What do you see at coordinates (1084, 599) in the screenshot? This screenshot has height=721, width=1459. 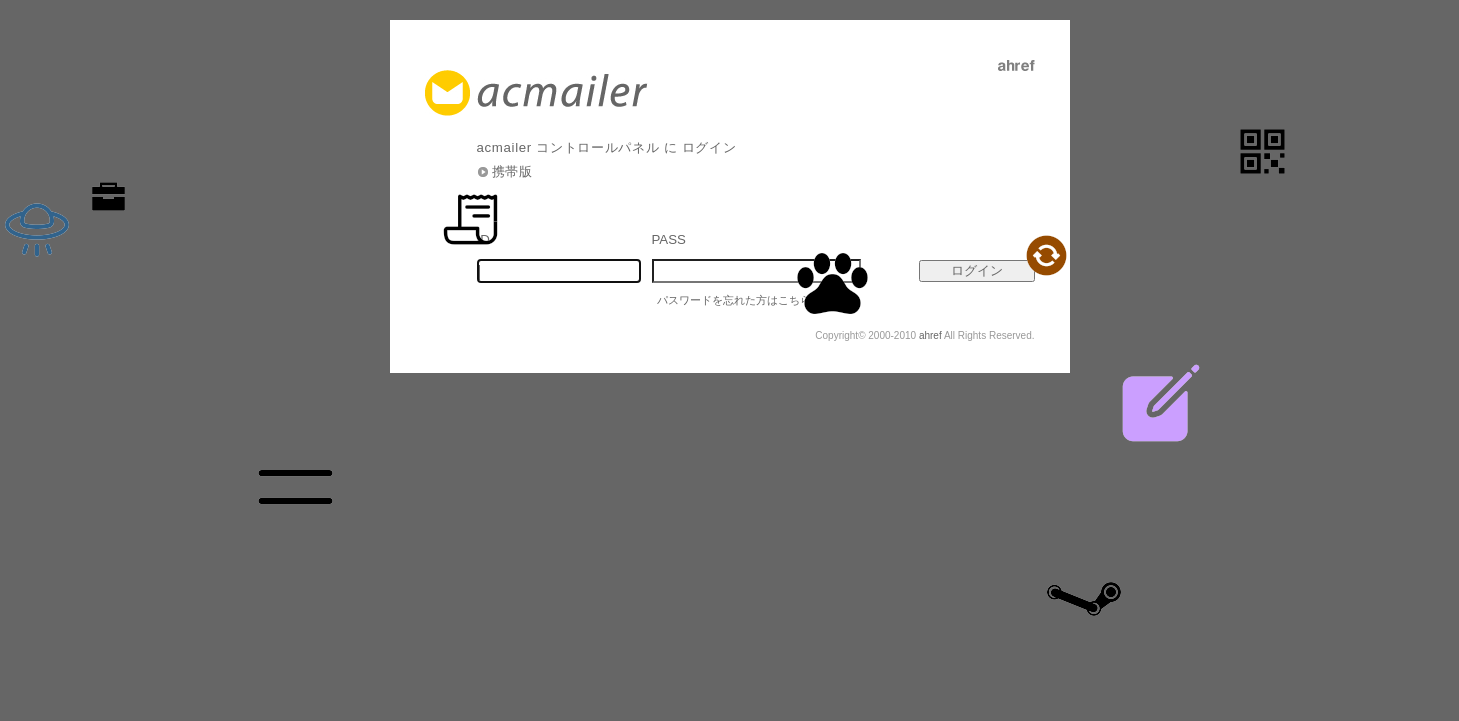 I see `open Steam gaming platform` at bounding box center [1084, 599].